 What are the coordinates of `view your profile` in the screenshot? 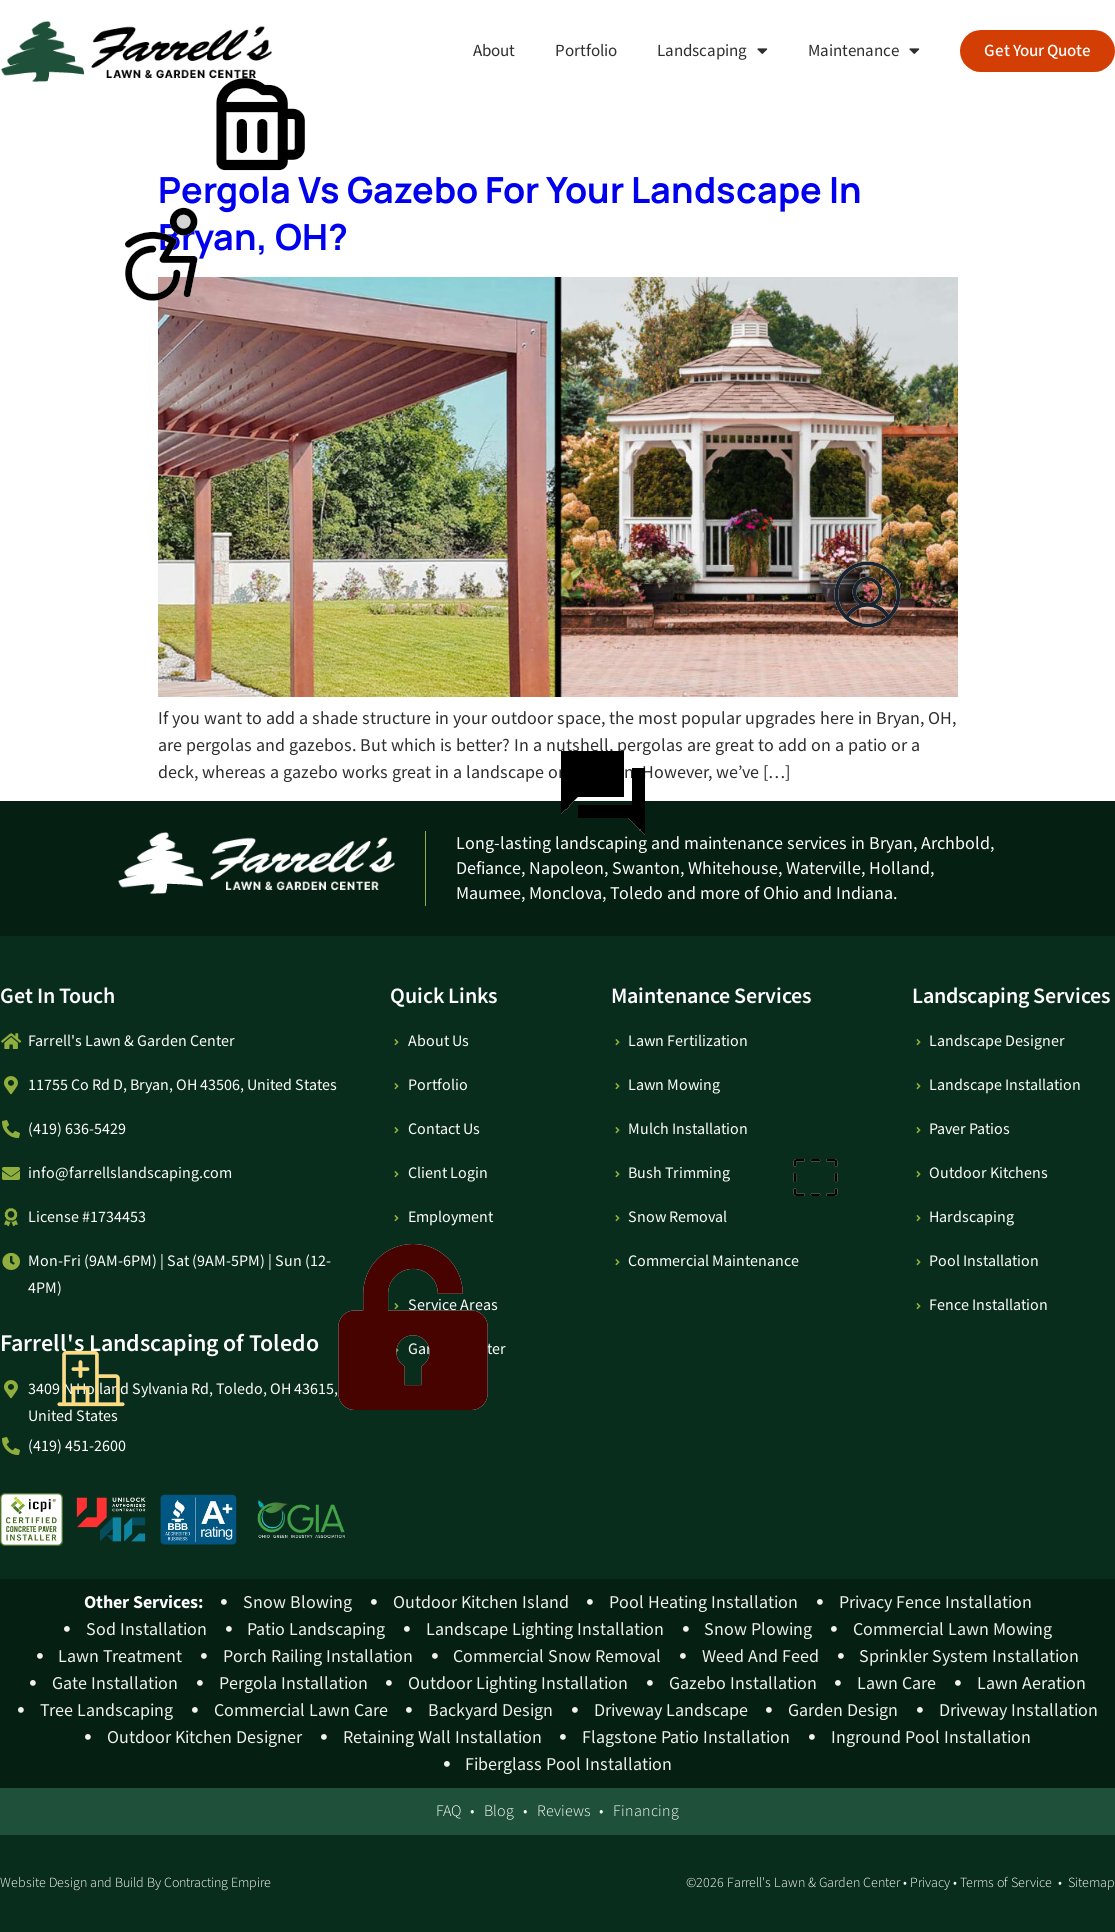 It's located at (867, 594).